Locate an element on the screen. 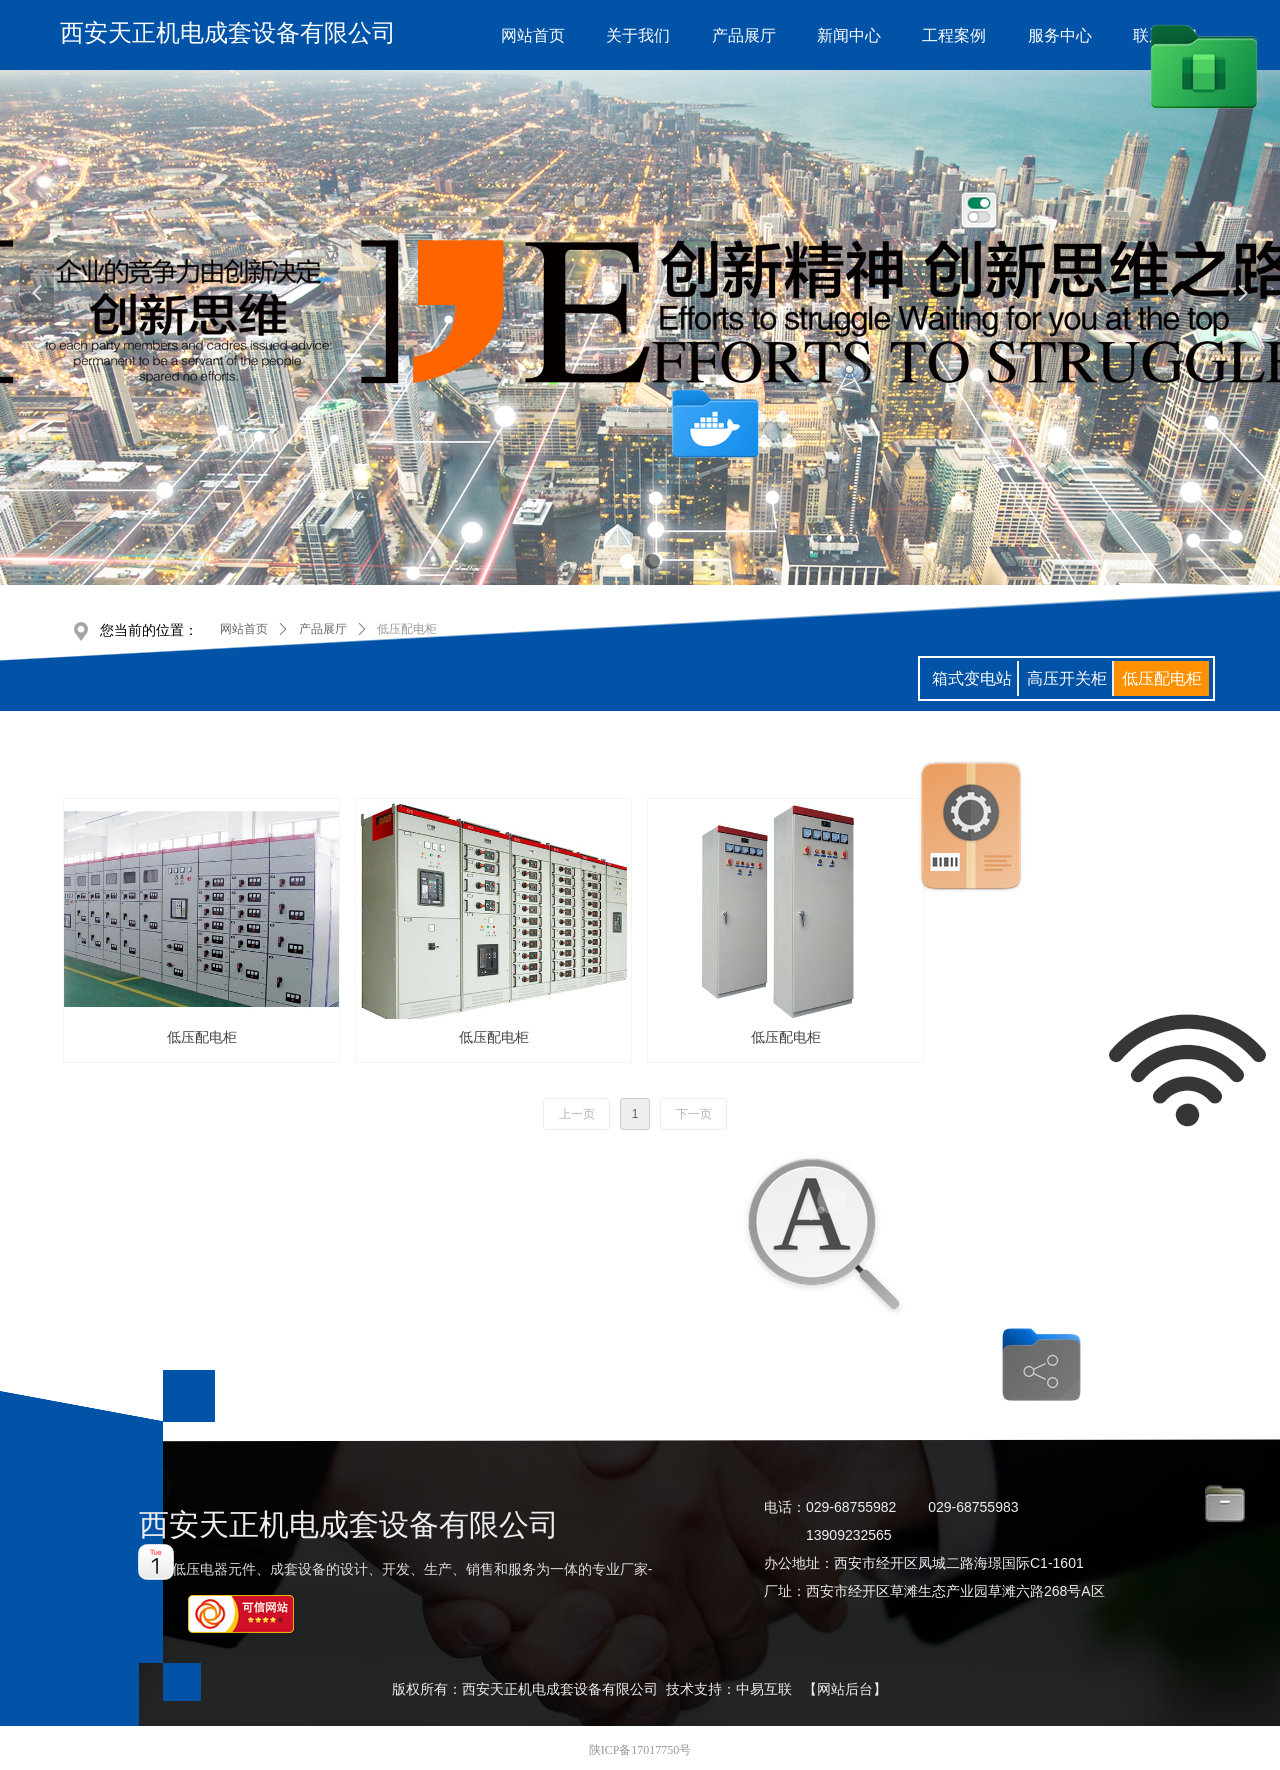 The width and height of the screenshot is (1280, 1770). indicates wireless network connection status is located at coordinates (1187, 1067).